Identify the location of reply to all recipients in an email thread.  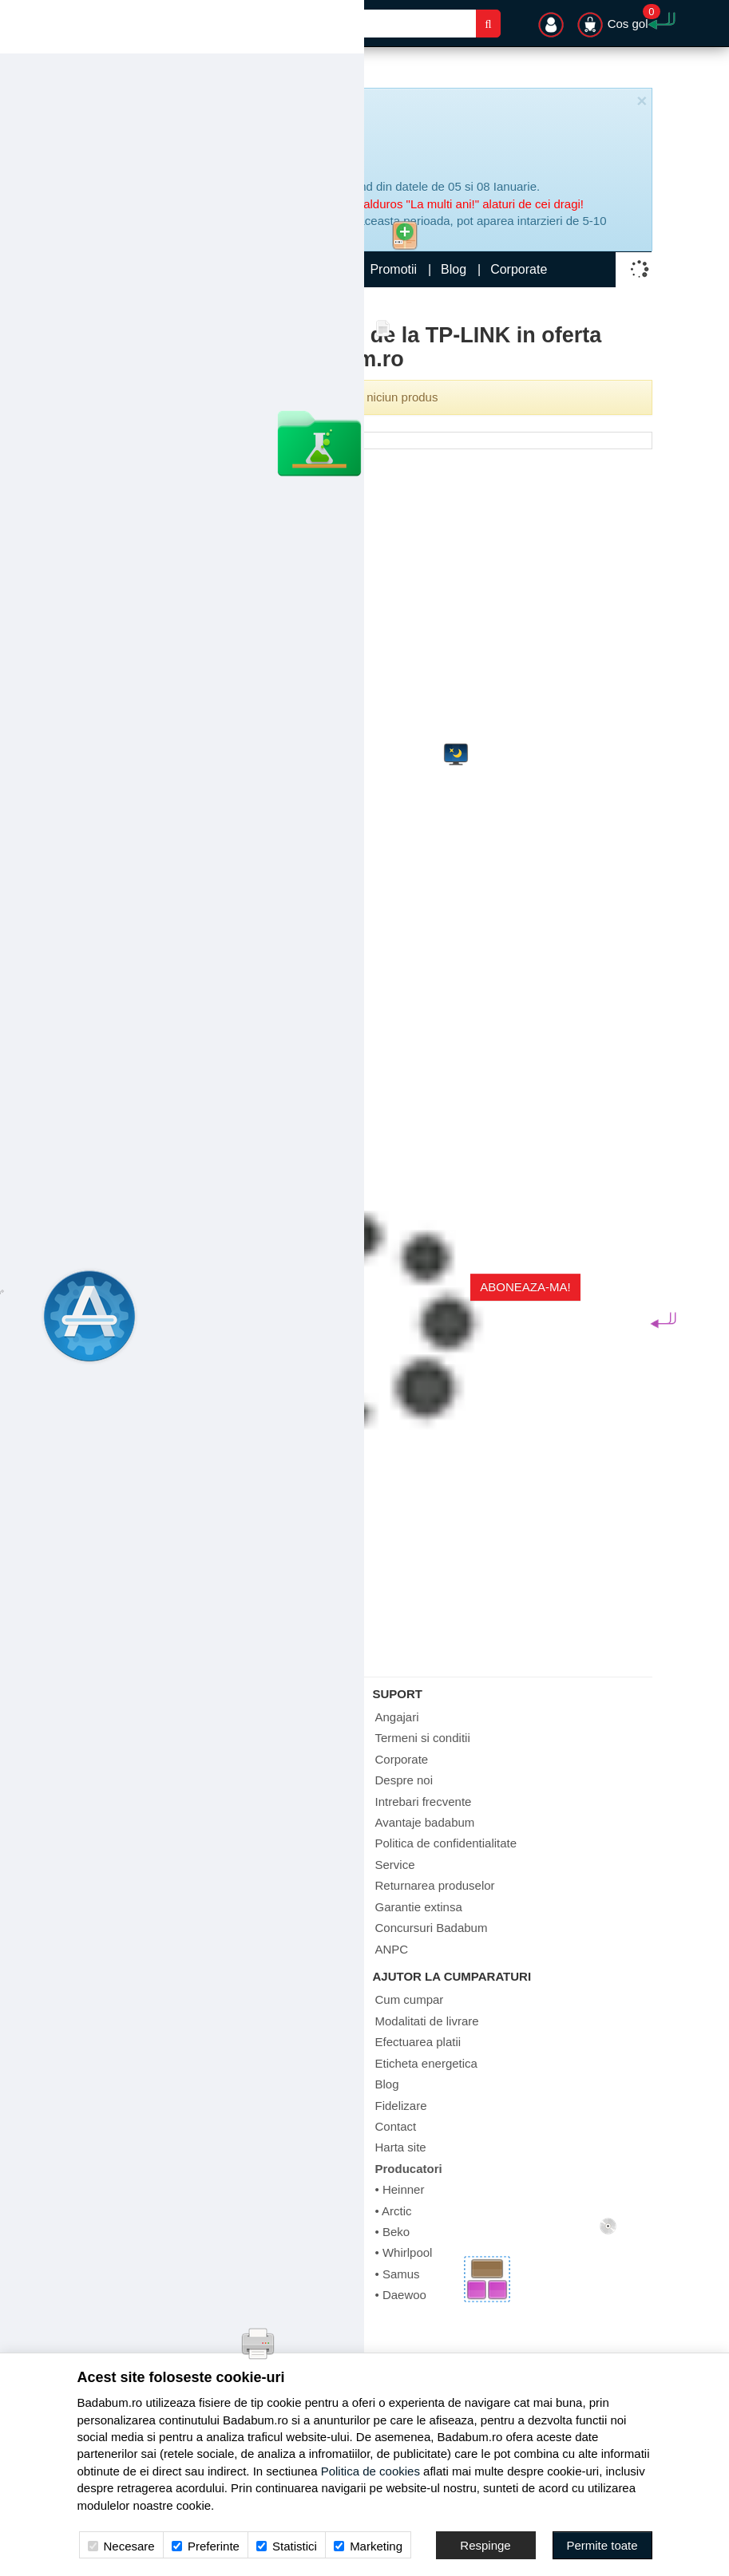
(663, 1318).